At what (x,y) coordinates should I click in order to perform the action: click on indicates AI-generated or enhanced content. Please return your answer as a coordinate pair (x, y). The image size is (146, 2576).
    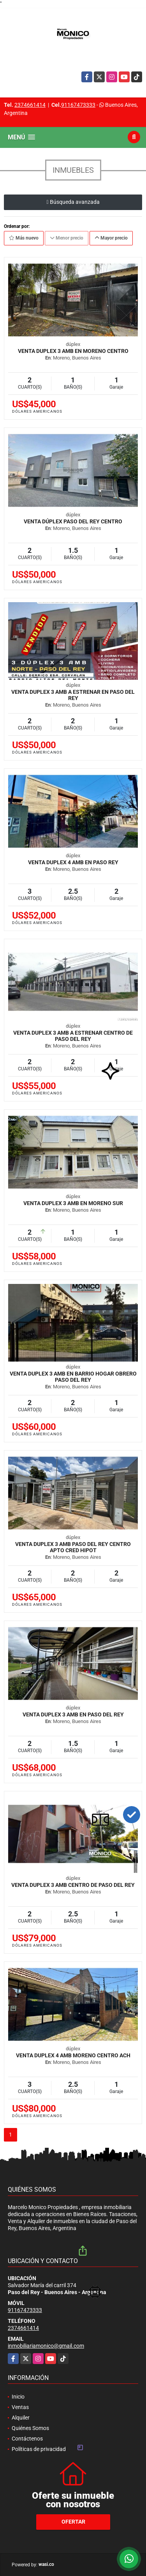
    Looking at the image, I should click on (110, 1071).